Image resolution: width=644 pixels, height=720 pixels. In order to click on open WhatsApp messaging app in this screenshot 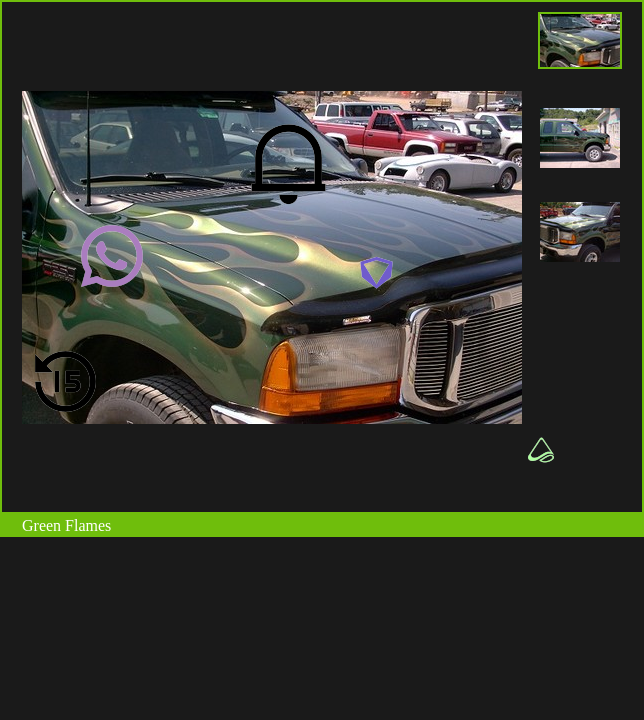, I will do `click(112, 256)`.